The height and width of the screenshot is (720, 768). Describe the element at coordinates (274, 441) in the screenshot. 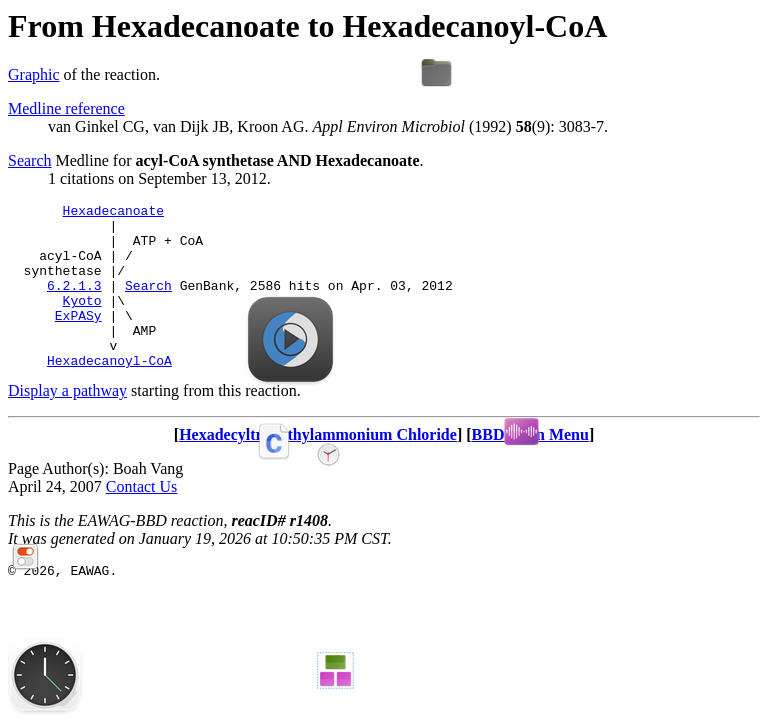

I see `a C programming language source file` at that location.